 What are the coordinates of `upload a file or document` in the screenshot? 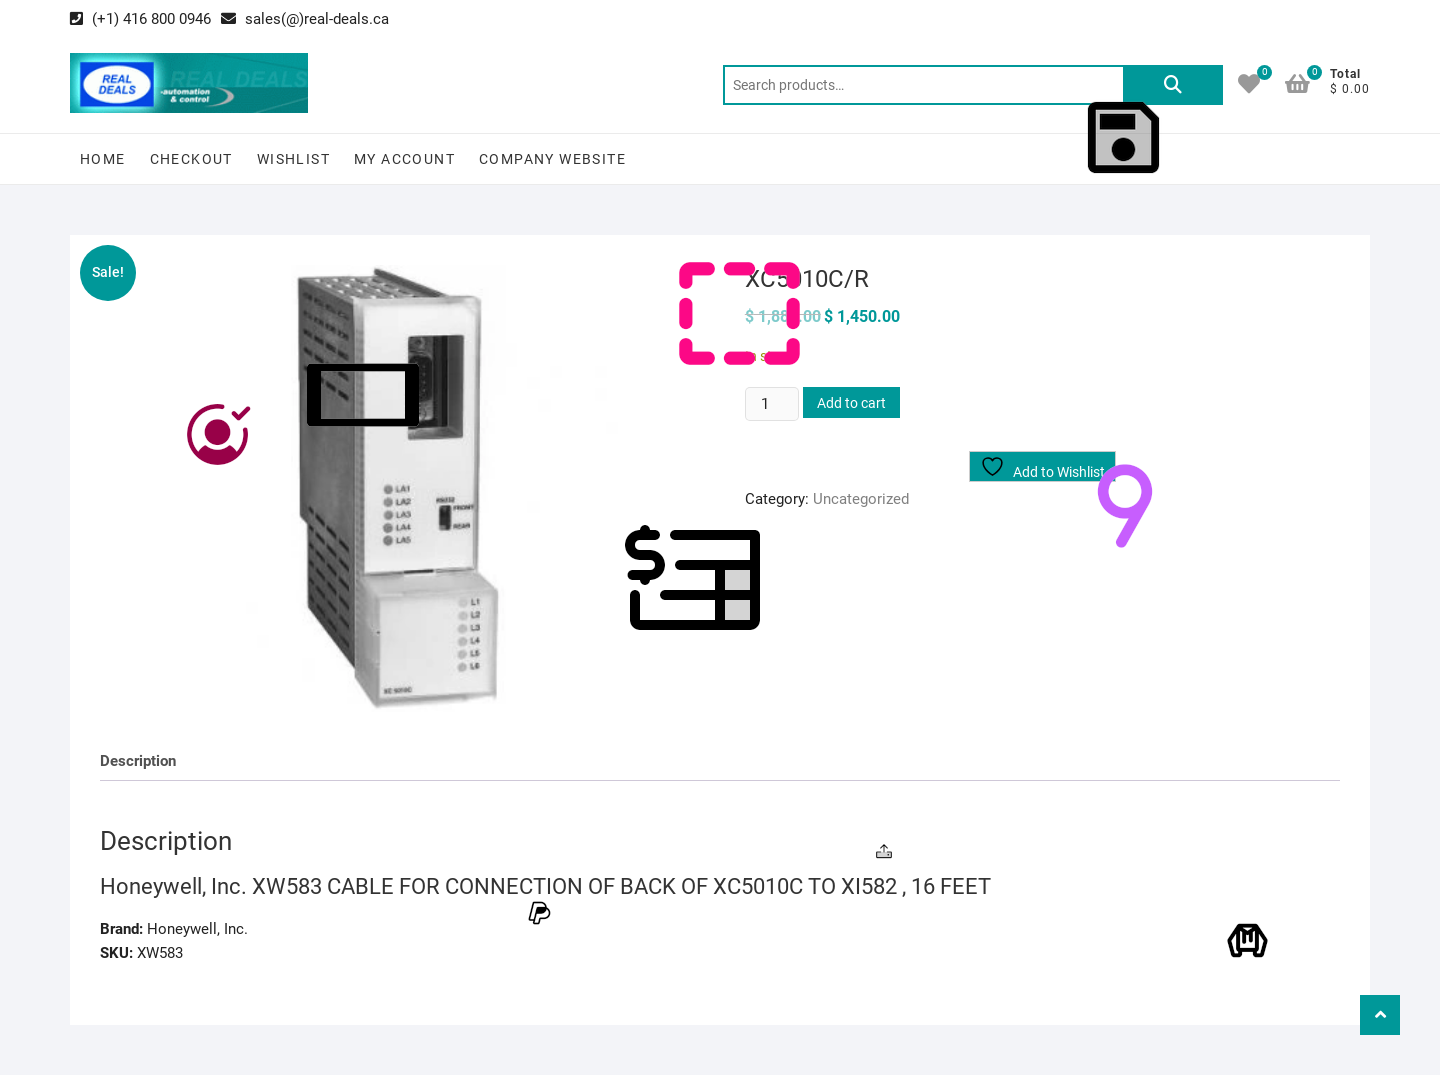 It's located at (884, 852).